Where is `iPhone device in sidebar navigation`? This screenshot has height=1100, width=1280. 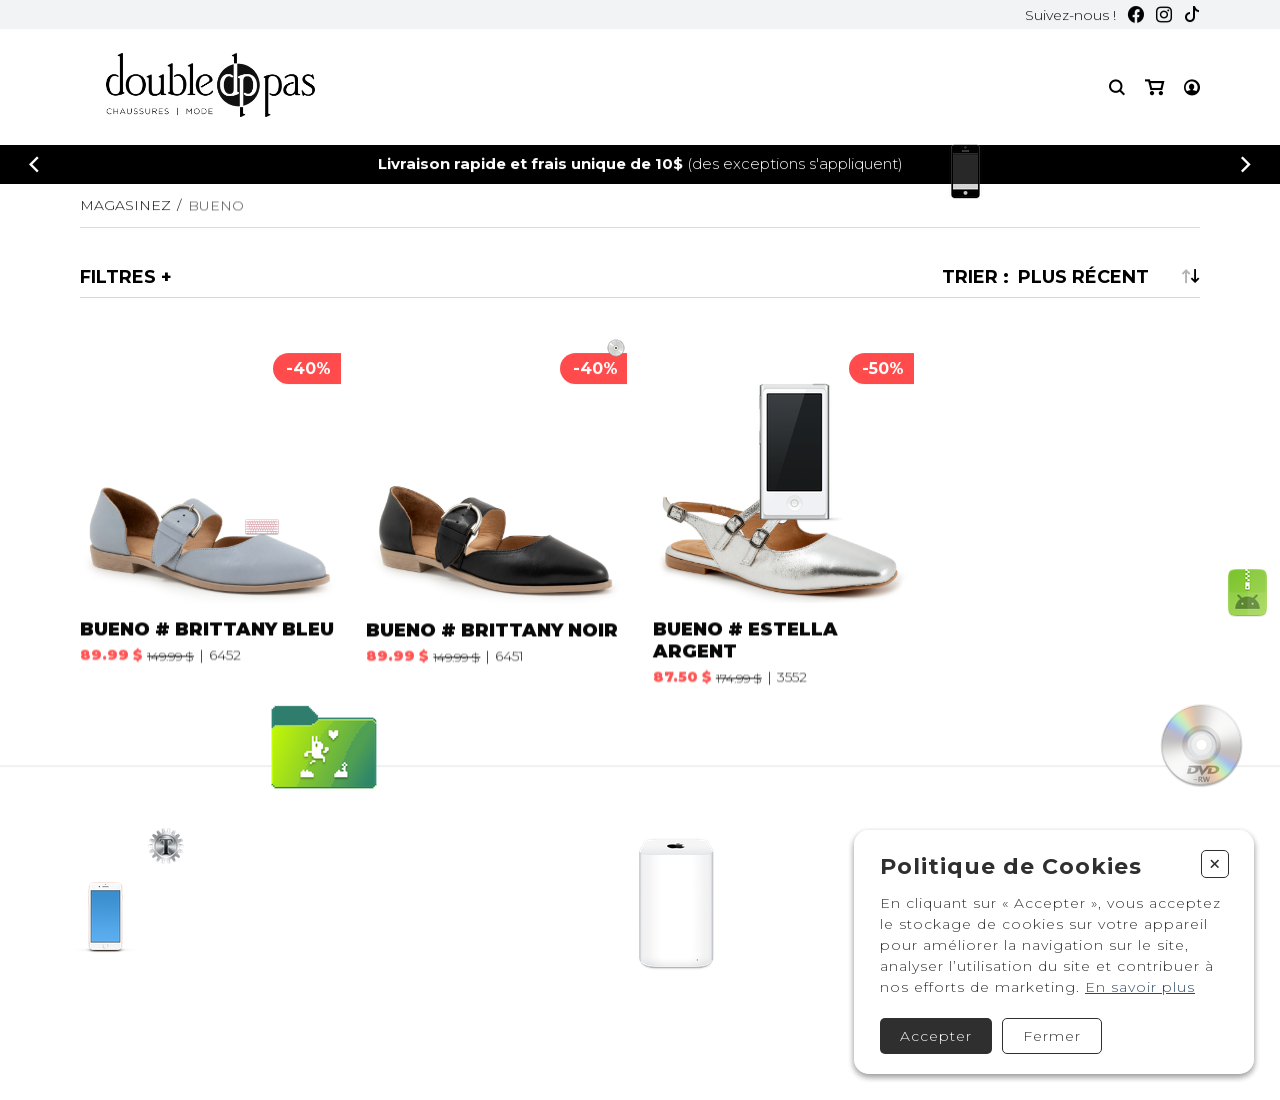
iPhone device in sidebar navigation is located at coordinates (965, 171).